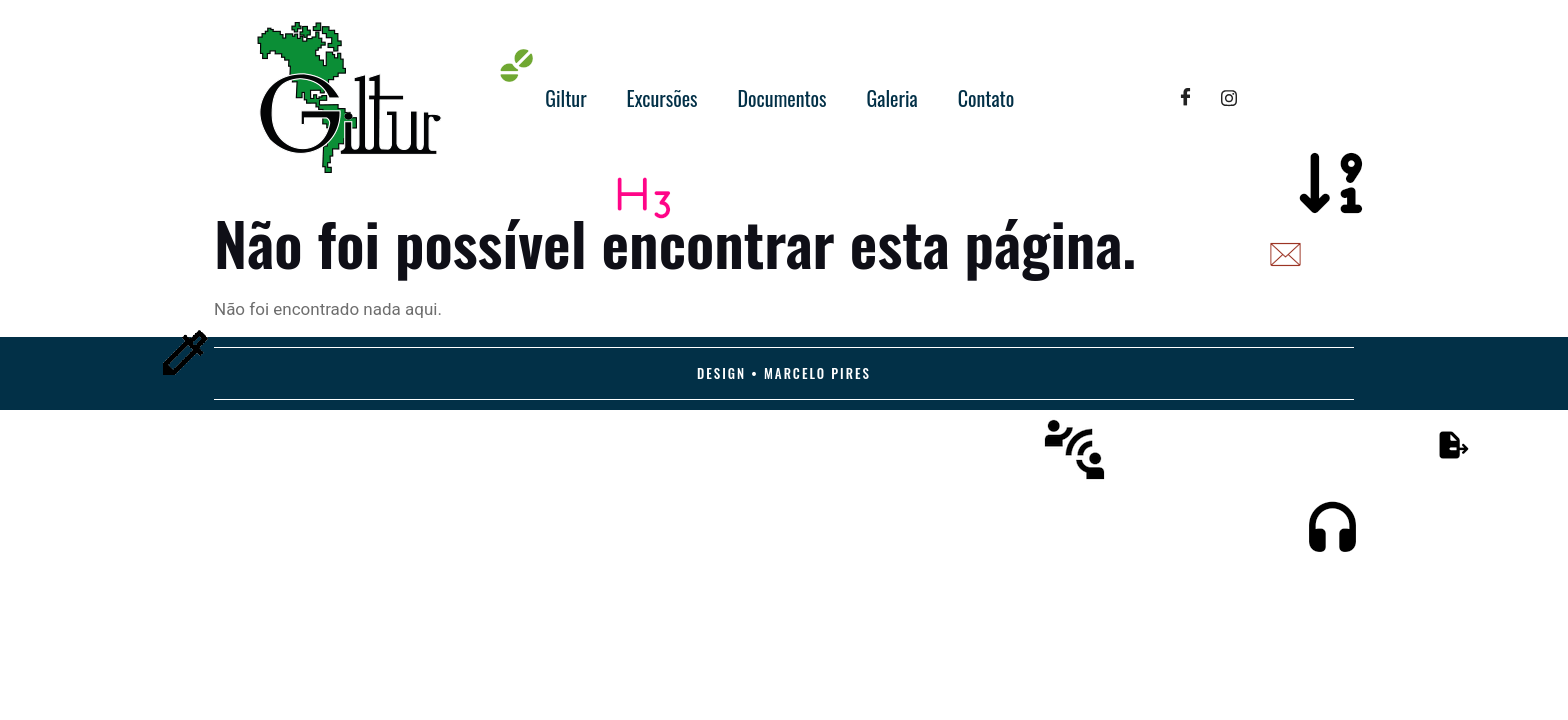  Describe the element at coordinates (1074, 449) in the screenshot. I see `connect with others remotely` at that location.